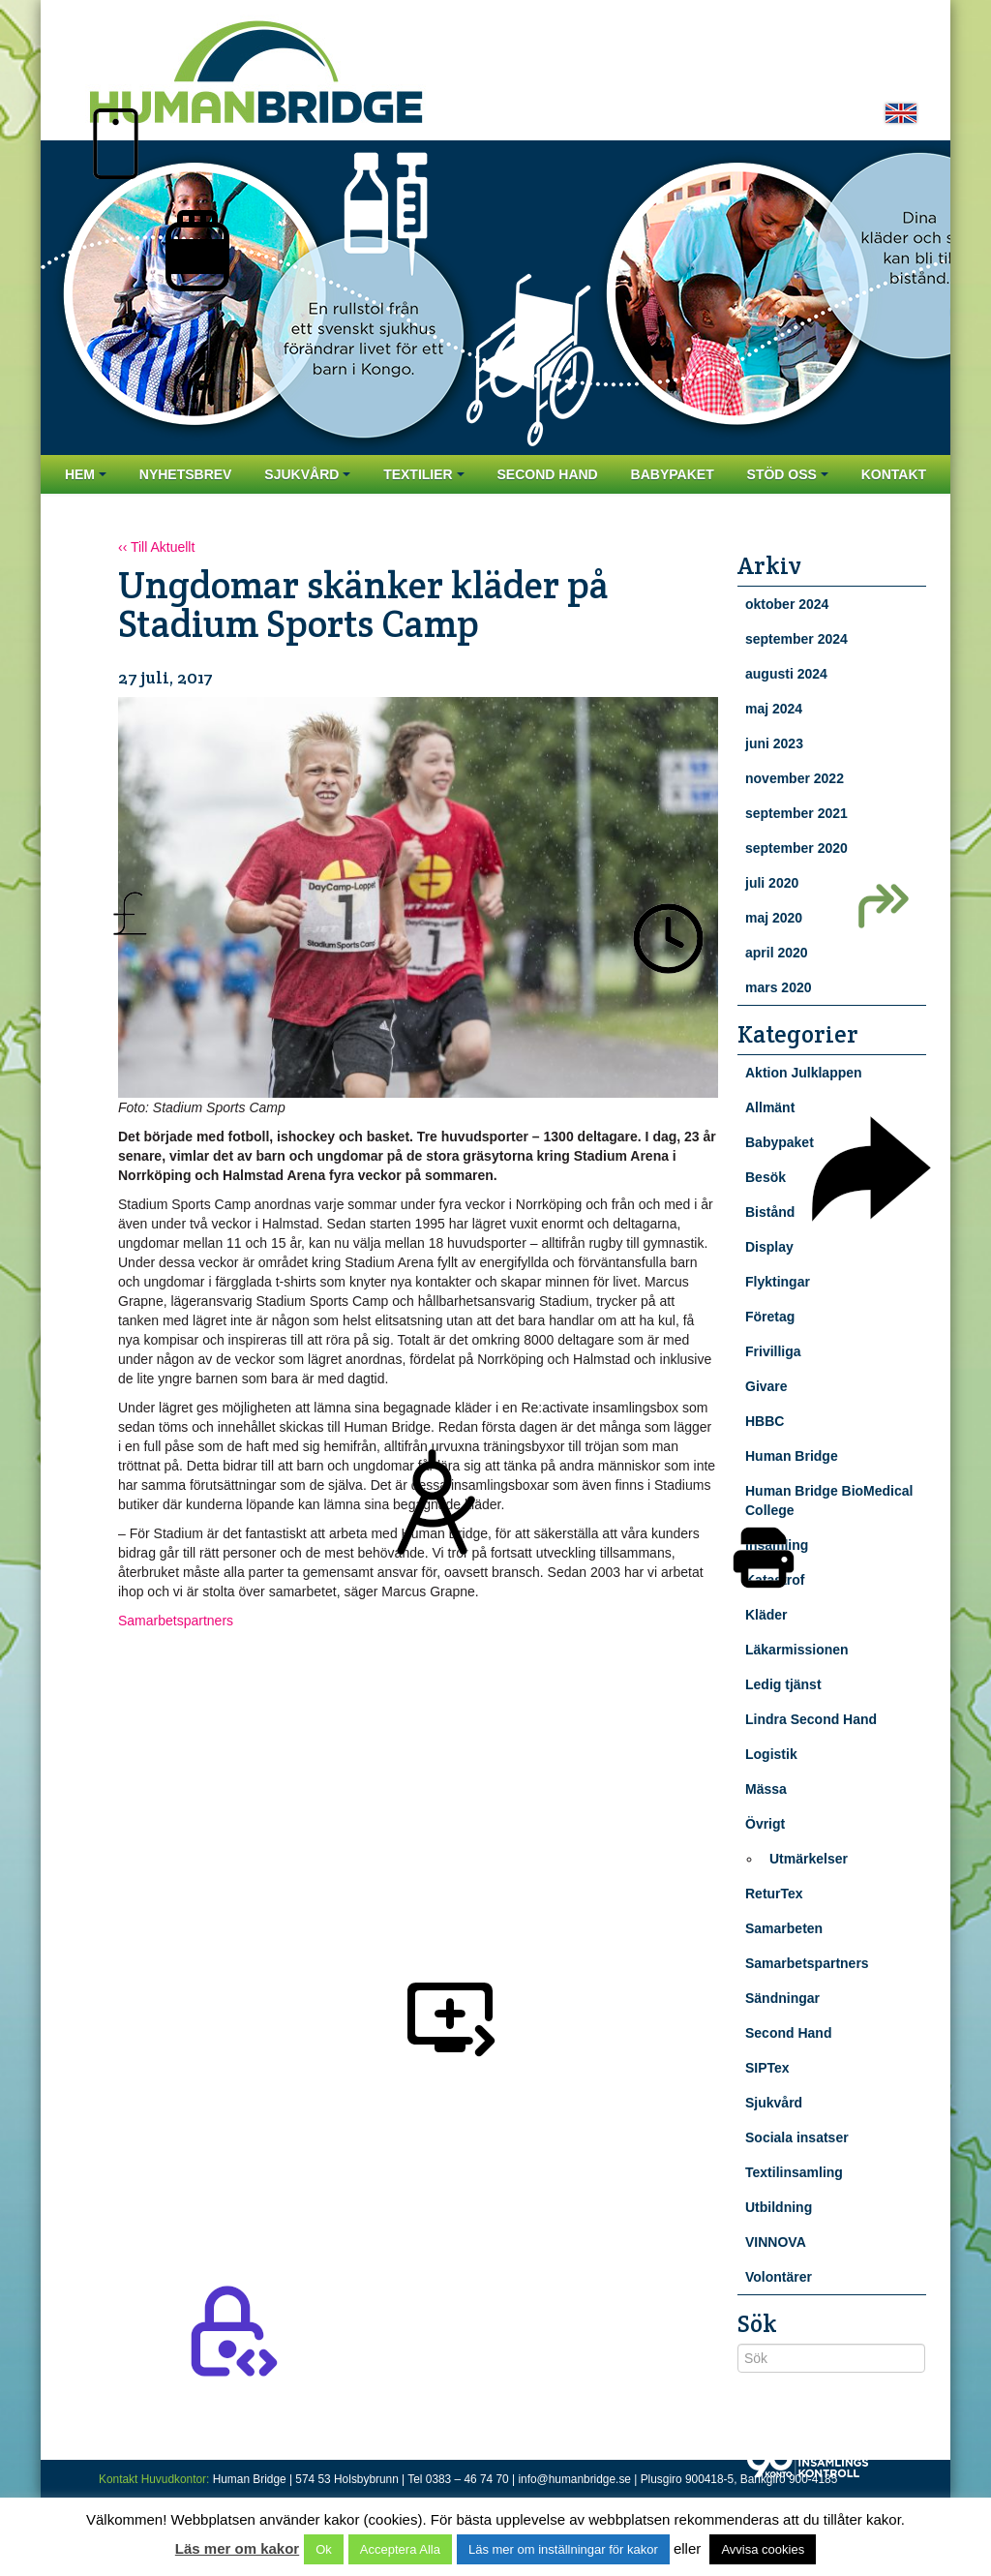 Image resolution: width=991 pixels, height=2576 pixels. I want to click on access code-protected security settings, so click(227, 2331).